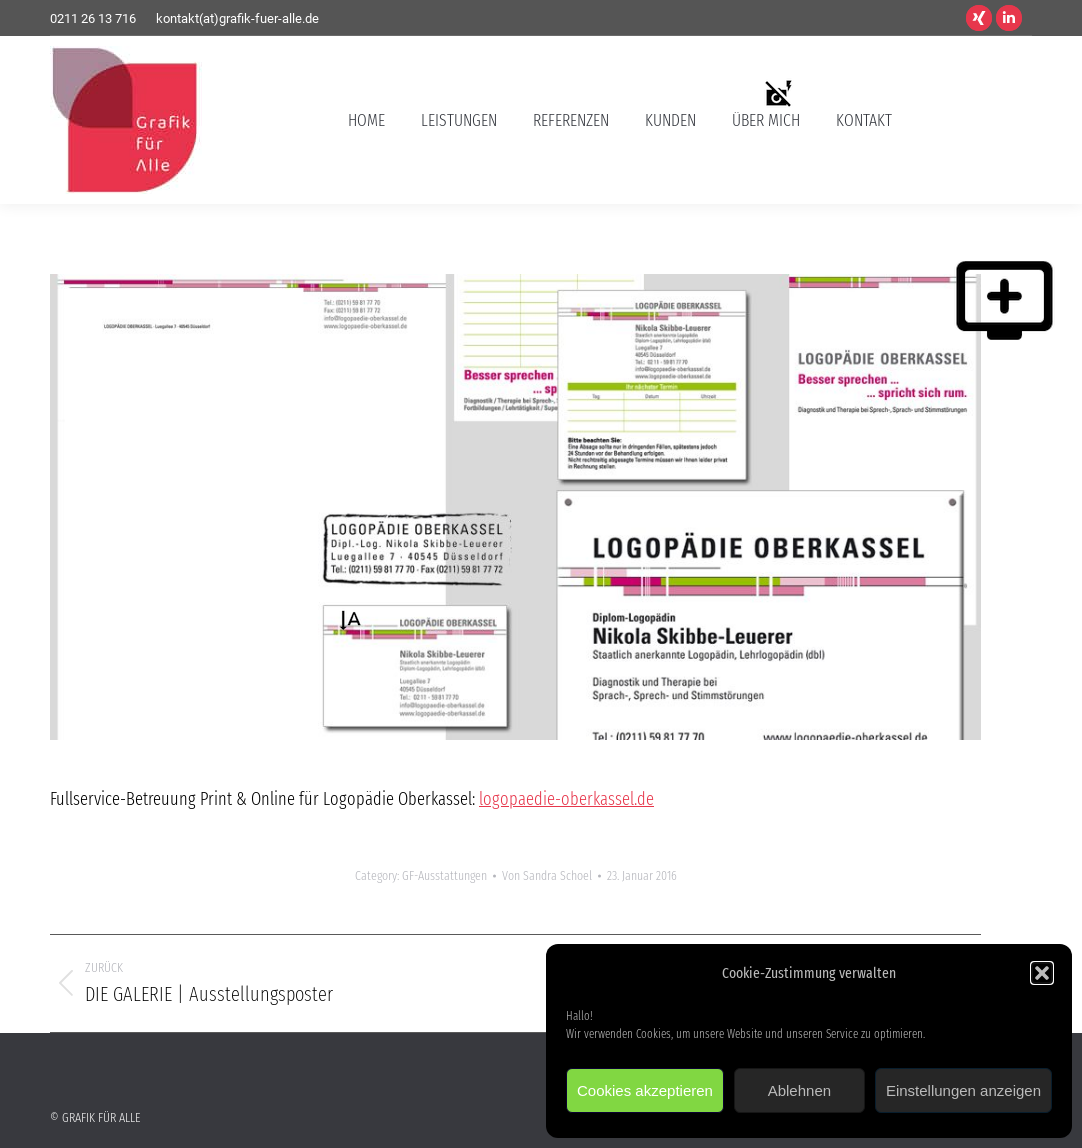 The height and width of the screenshot is (1148, 1082). What do you see at coordinates (1004, 300) in the screenshot?
I see `add video to watch queue` at bounding box center [1004, 300].